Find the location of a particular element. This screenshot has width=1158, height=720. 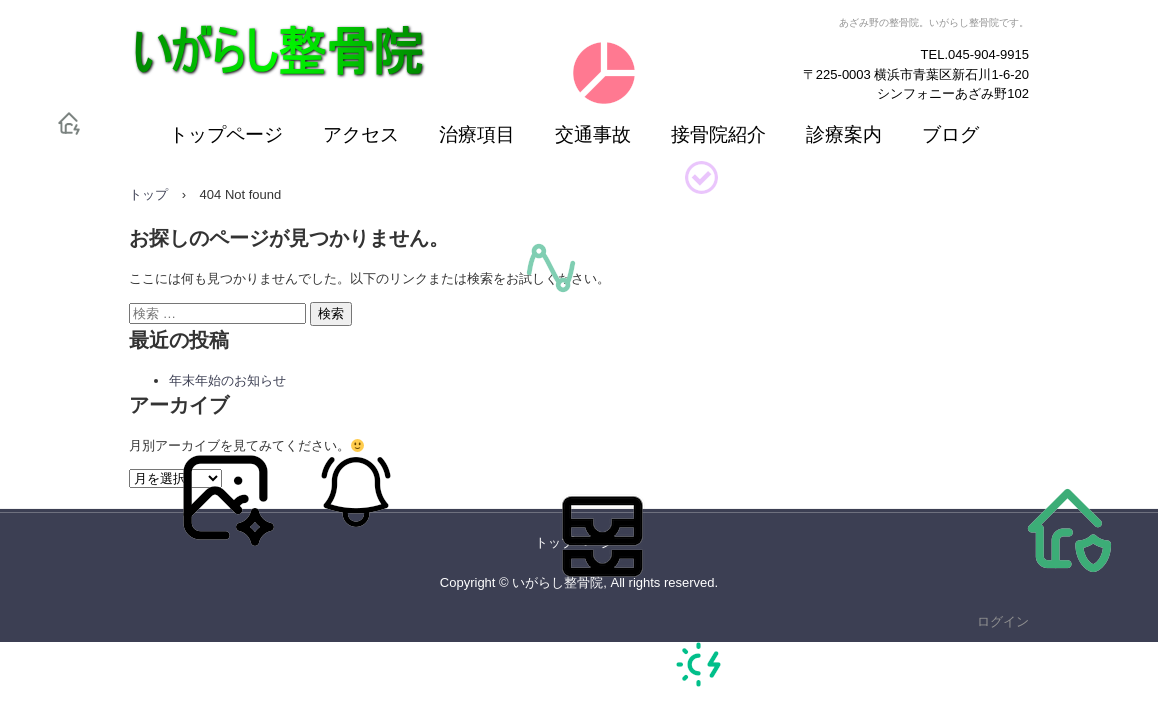

toggle between maximum and minimum values is located at coordinates (551, 268).